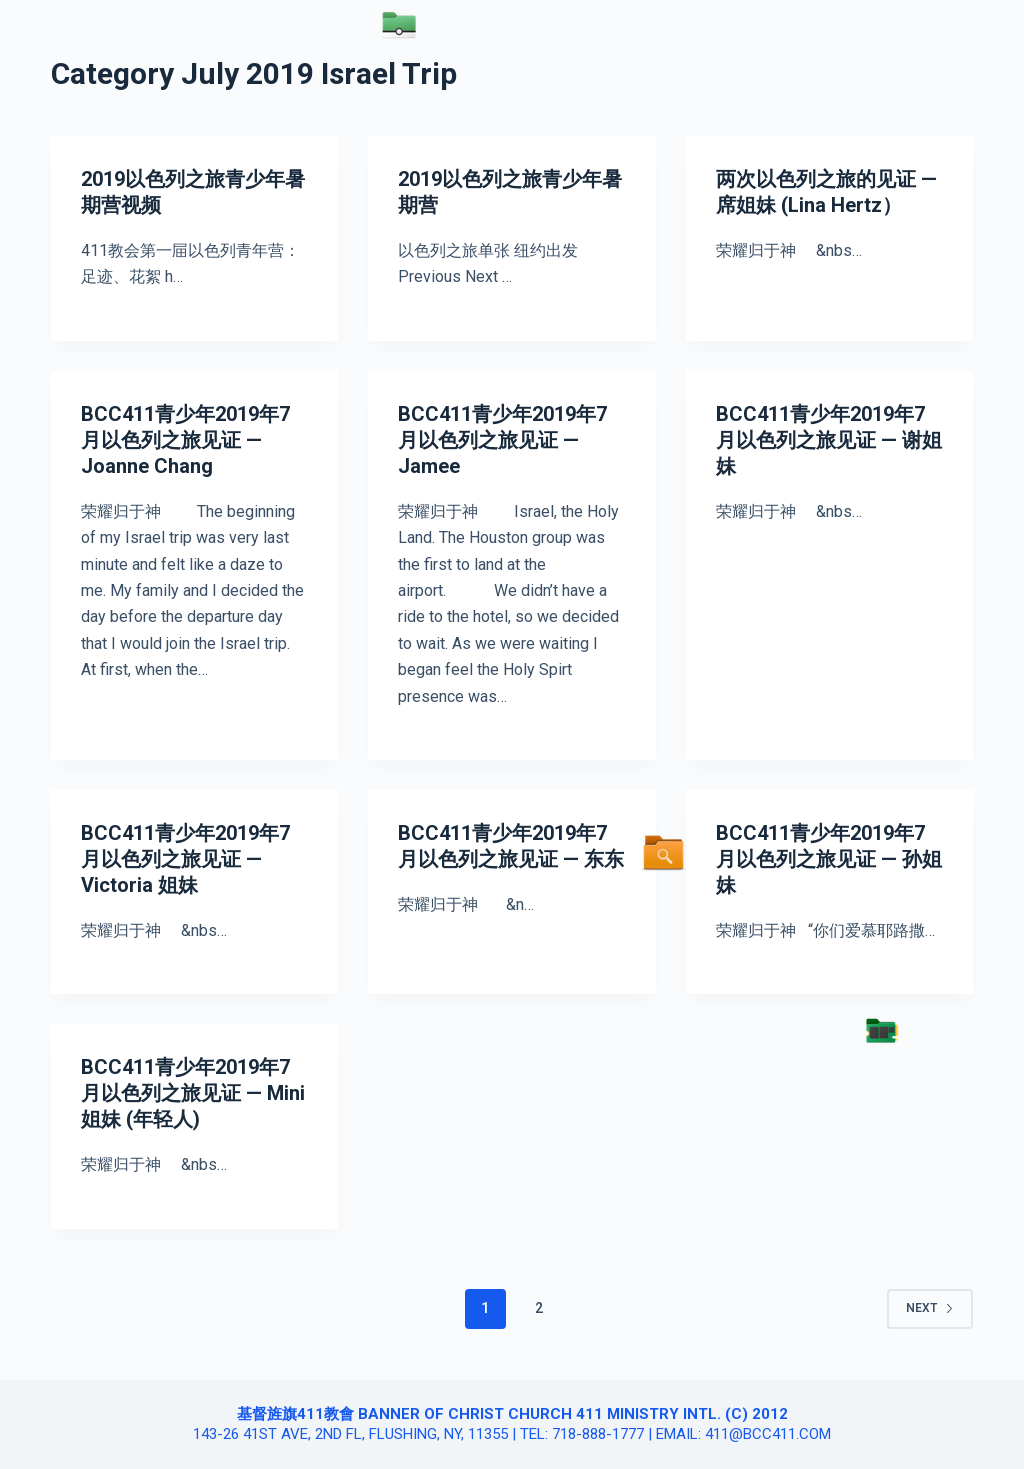 The width and height of the screenshot is (1024, 1469). Describe the element at coordinates (663, 854) in the screenshot. I see `access saved search queries` at that location.